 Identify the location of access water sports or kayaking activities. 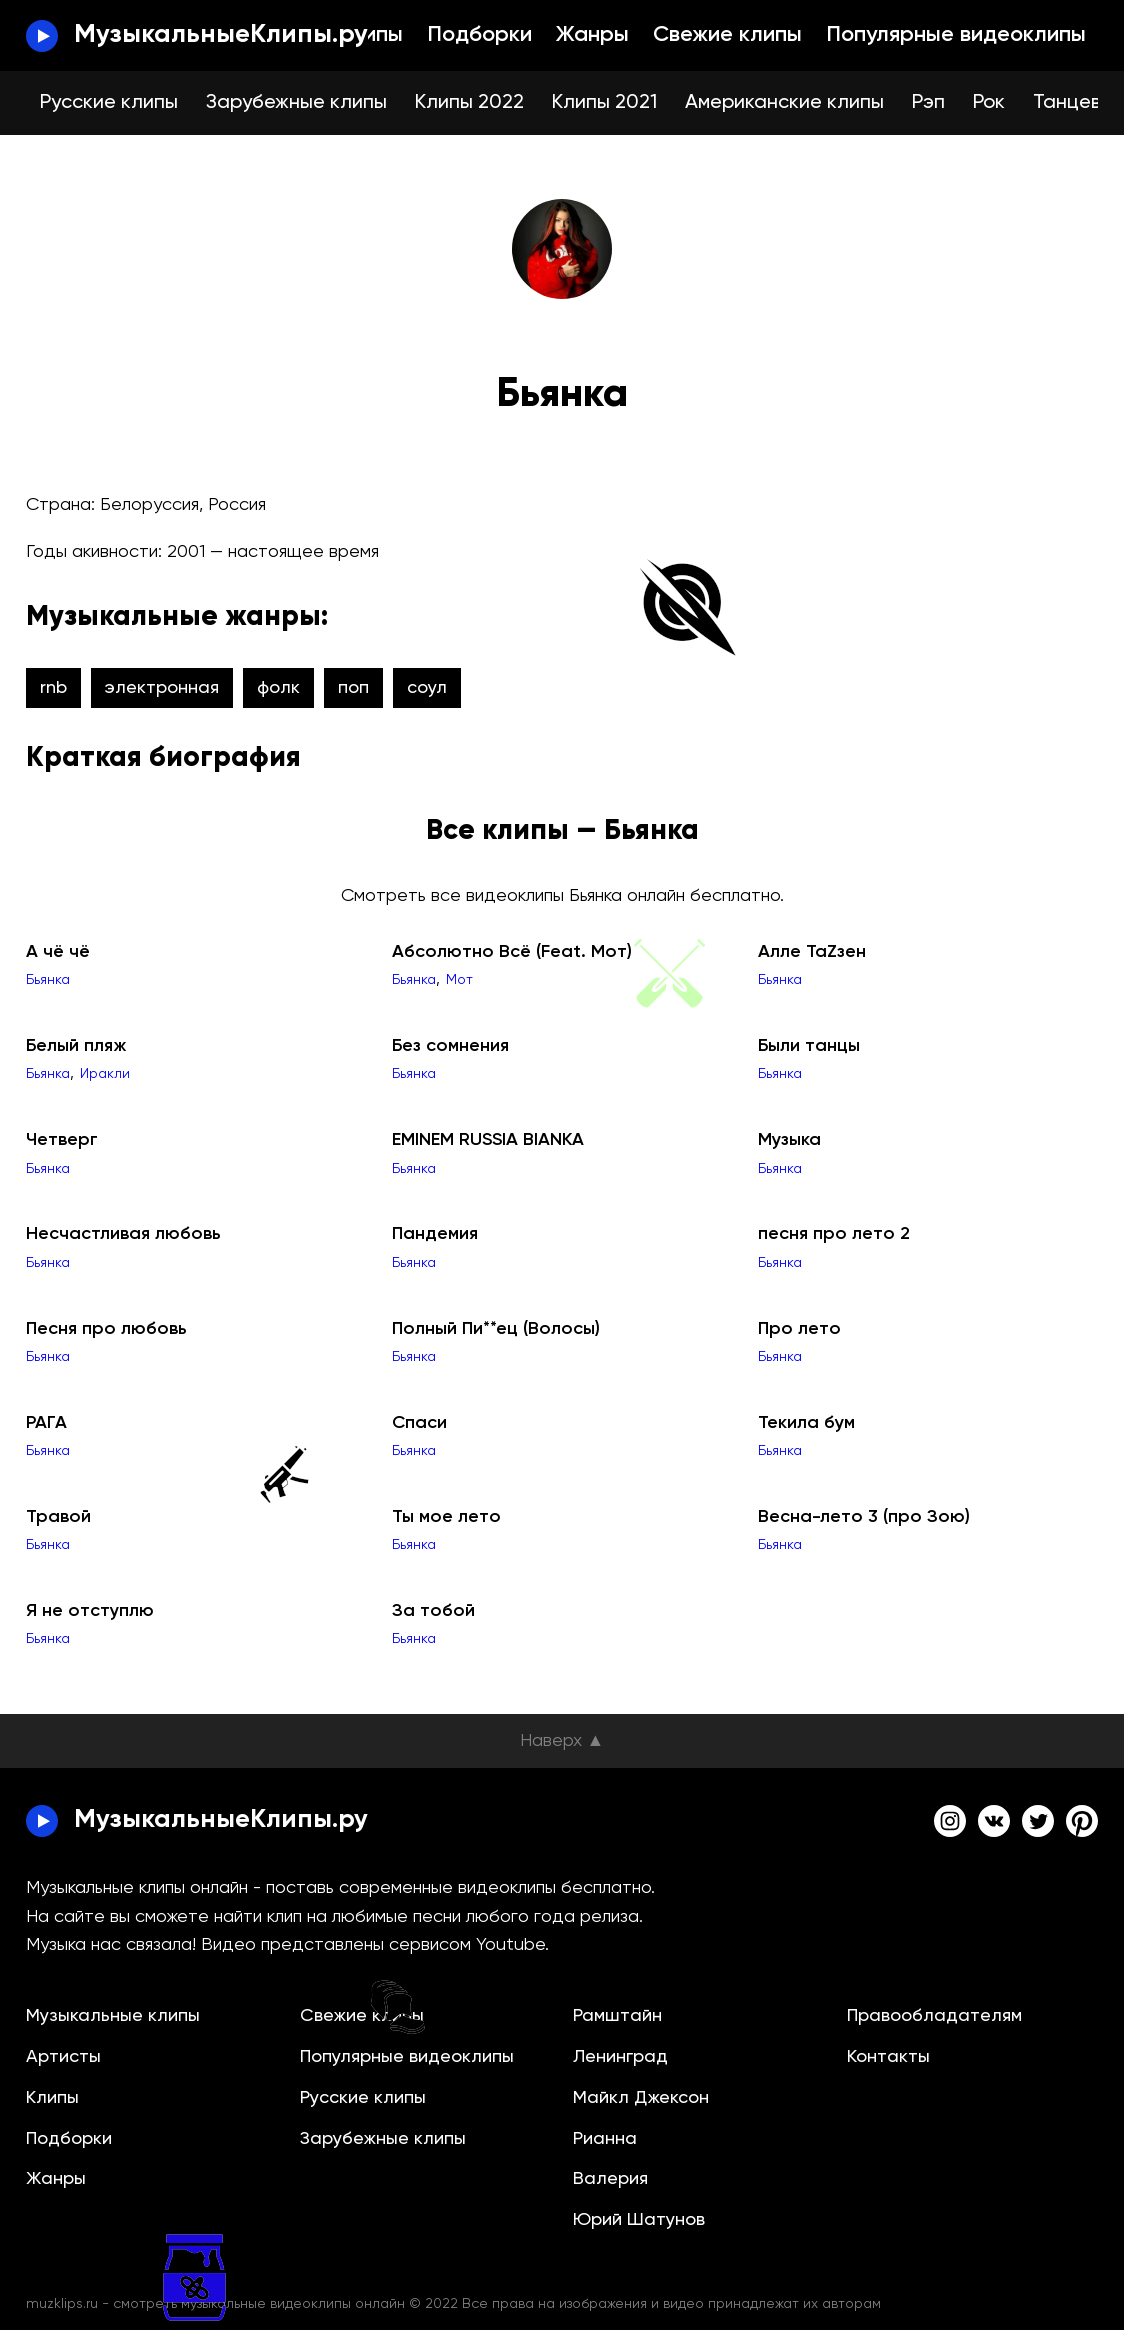
(669, 974).